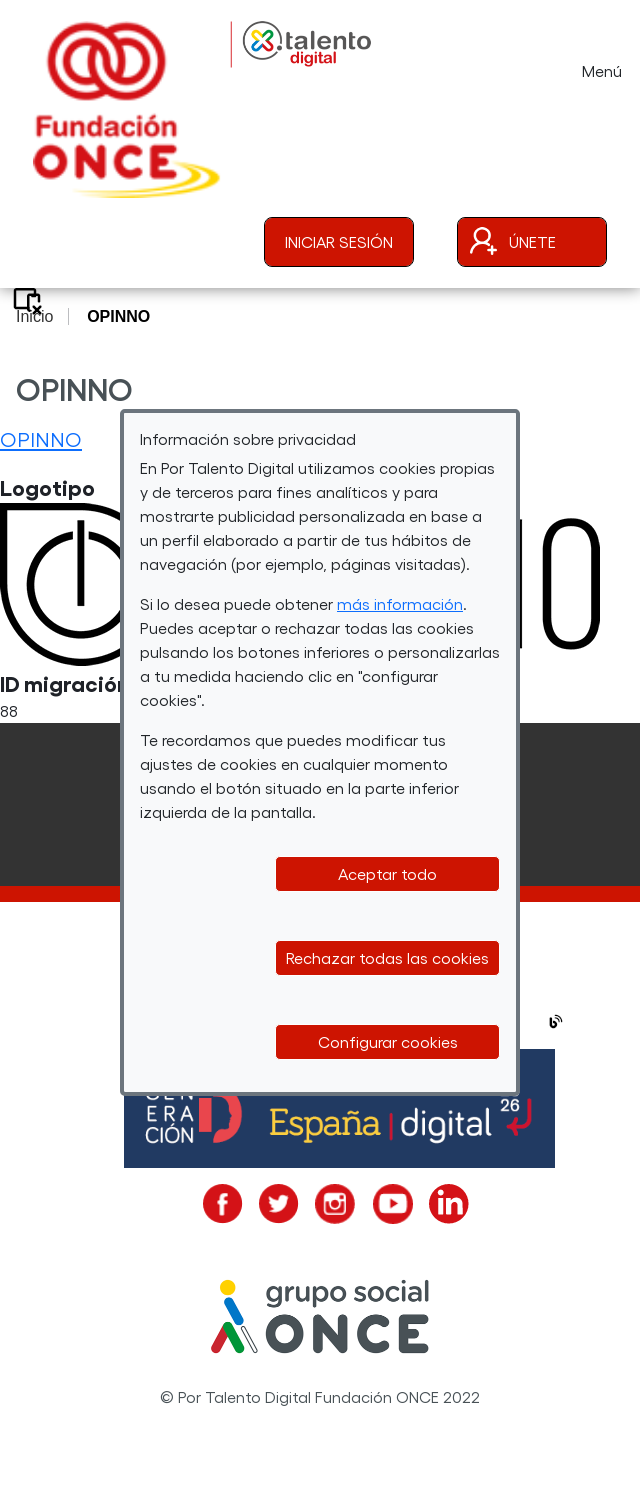 The image size is (640, 1505). Describe the element at coordinates (555, 1021) in the screenshot. I see `access blog or publishing platform` at that location.